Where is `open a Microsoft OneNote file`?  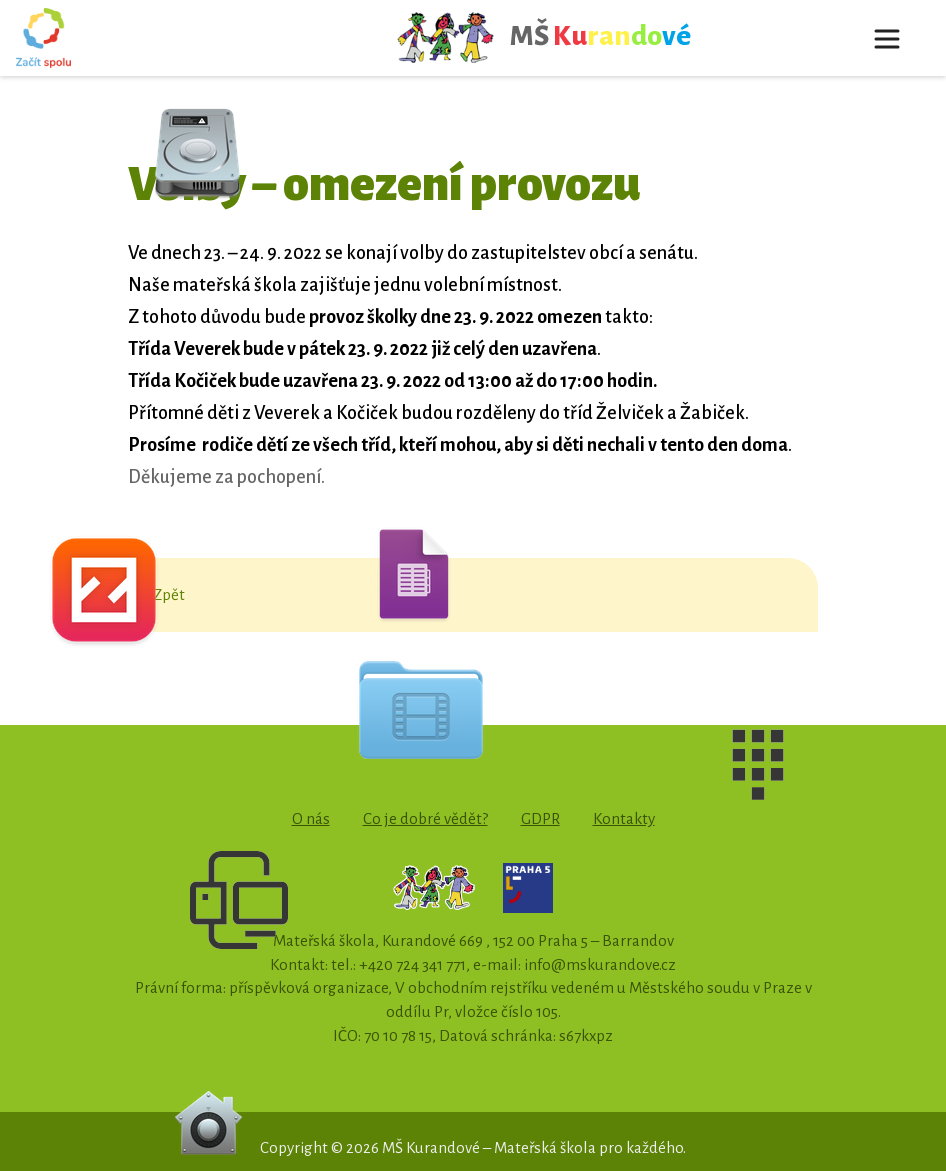
open a Microsoft OneNote file is located at coordinates (414, 574).